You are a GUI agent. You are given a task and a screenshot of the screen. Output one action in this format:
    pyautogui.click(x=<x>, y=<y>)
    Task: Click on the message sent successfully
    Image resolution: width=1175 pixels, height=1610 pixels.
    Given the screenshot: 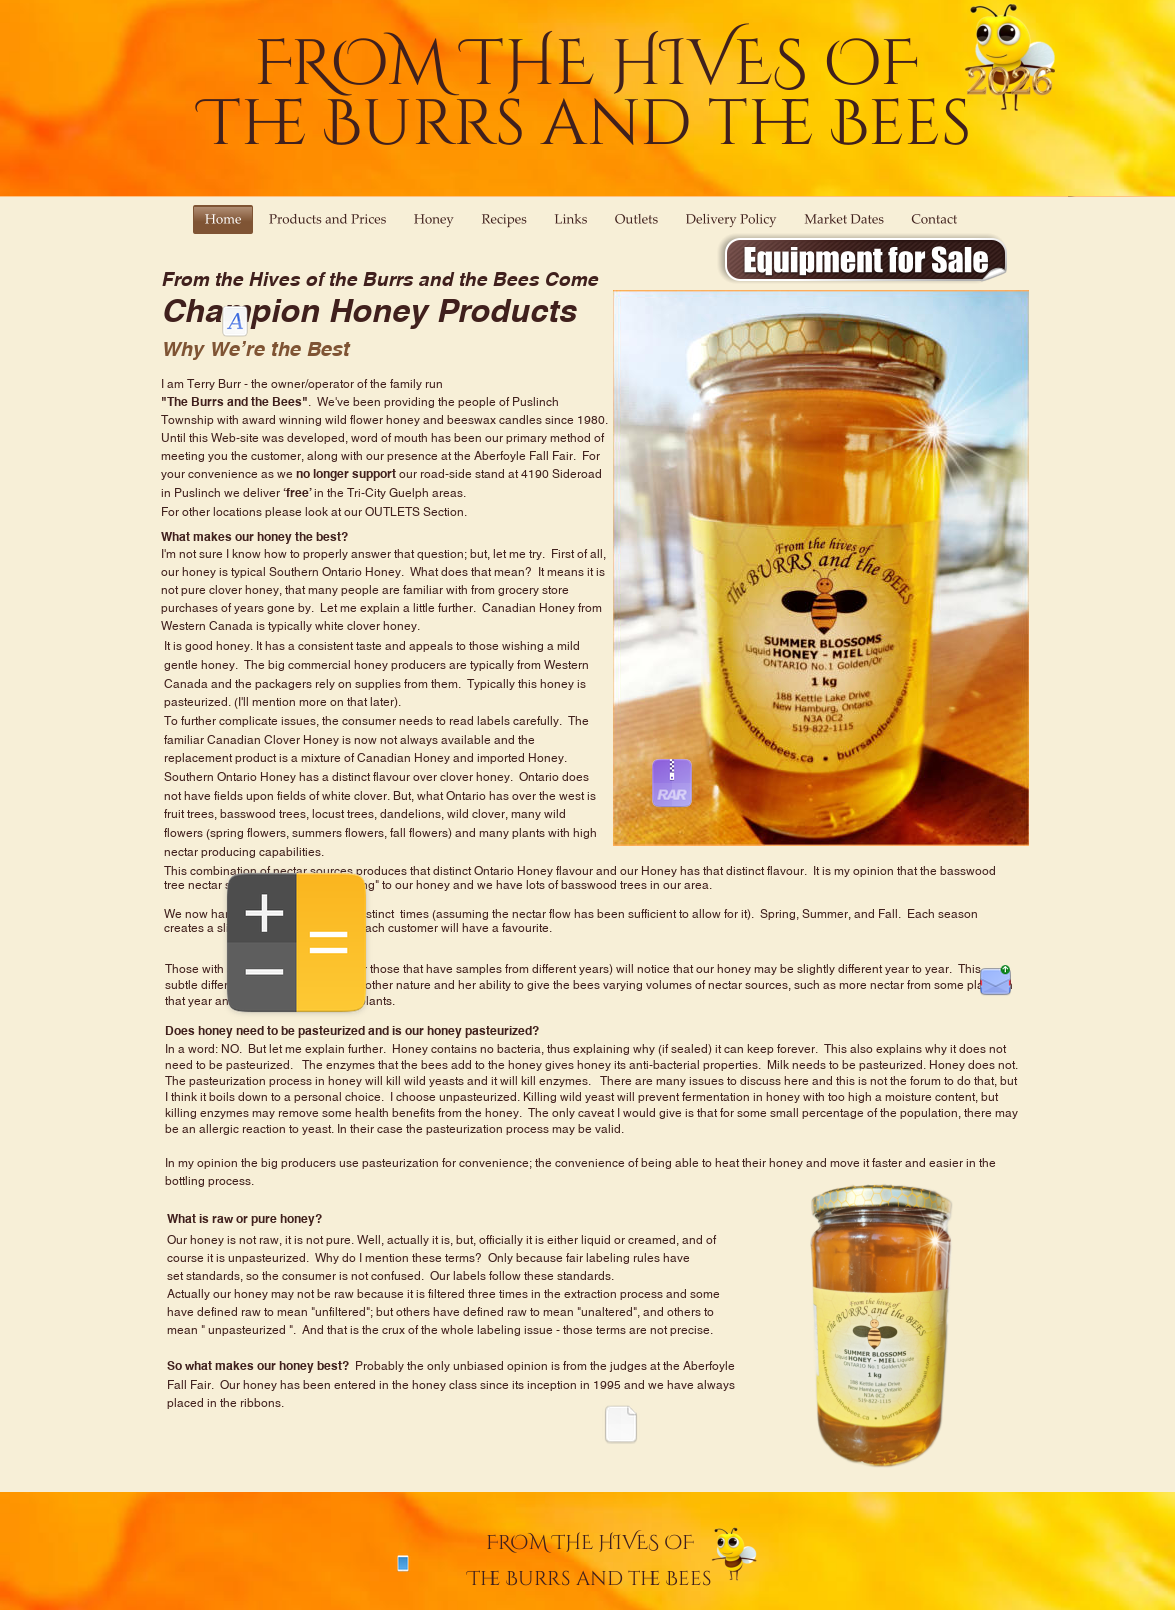 What is the action you would take?
    pyautogui.click(x=995, y=981)
    